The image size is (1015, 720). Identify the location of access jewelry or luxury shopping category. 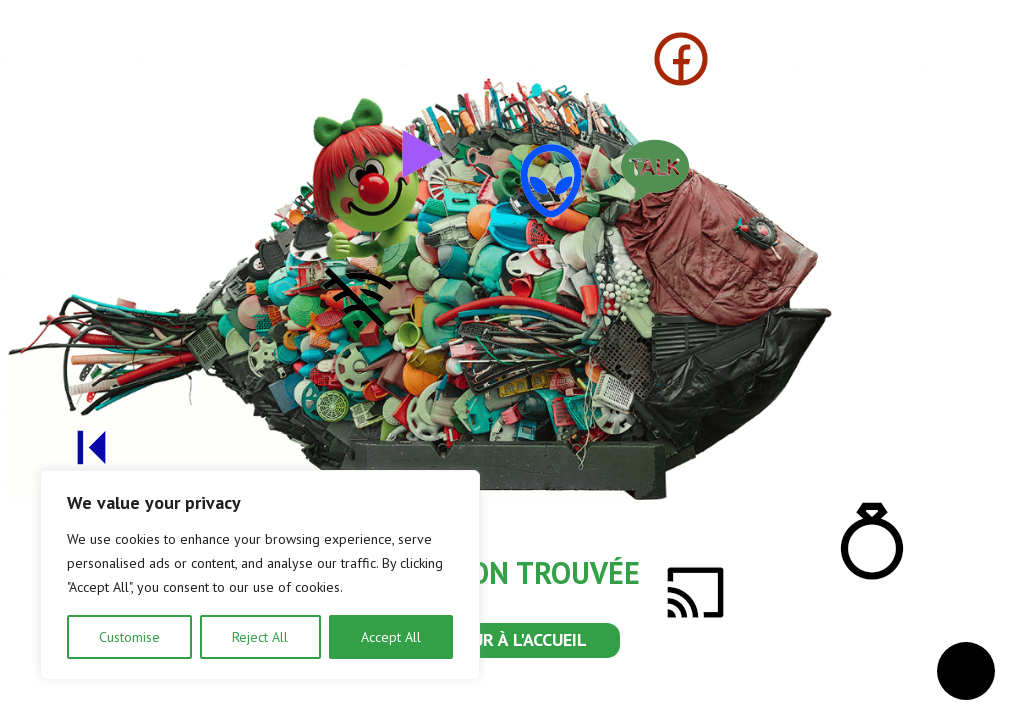
(872, 543).